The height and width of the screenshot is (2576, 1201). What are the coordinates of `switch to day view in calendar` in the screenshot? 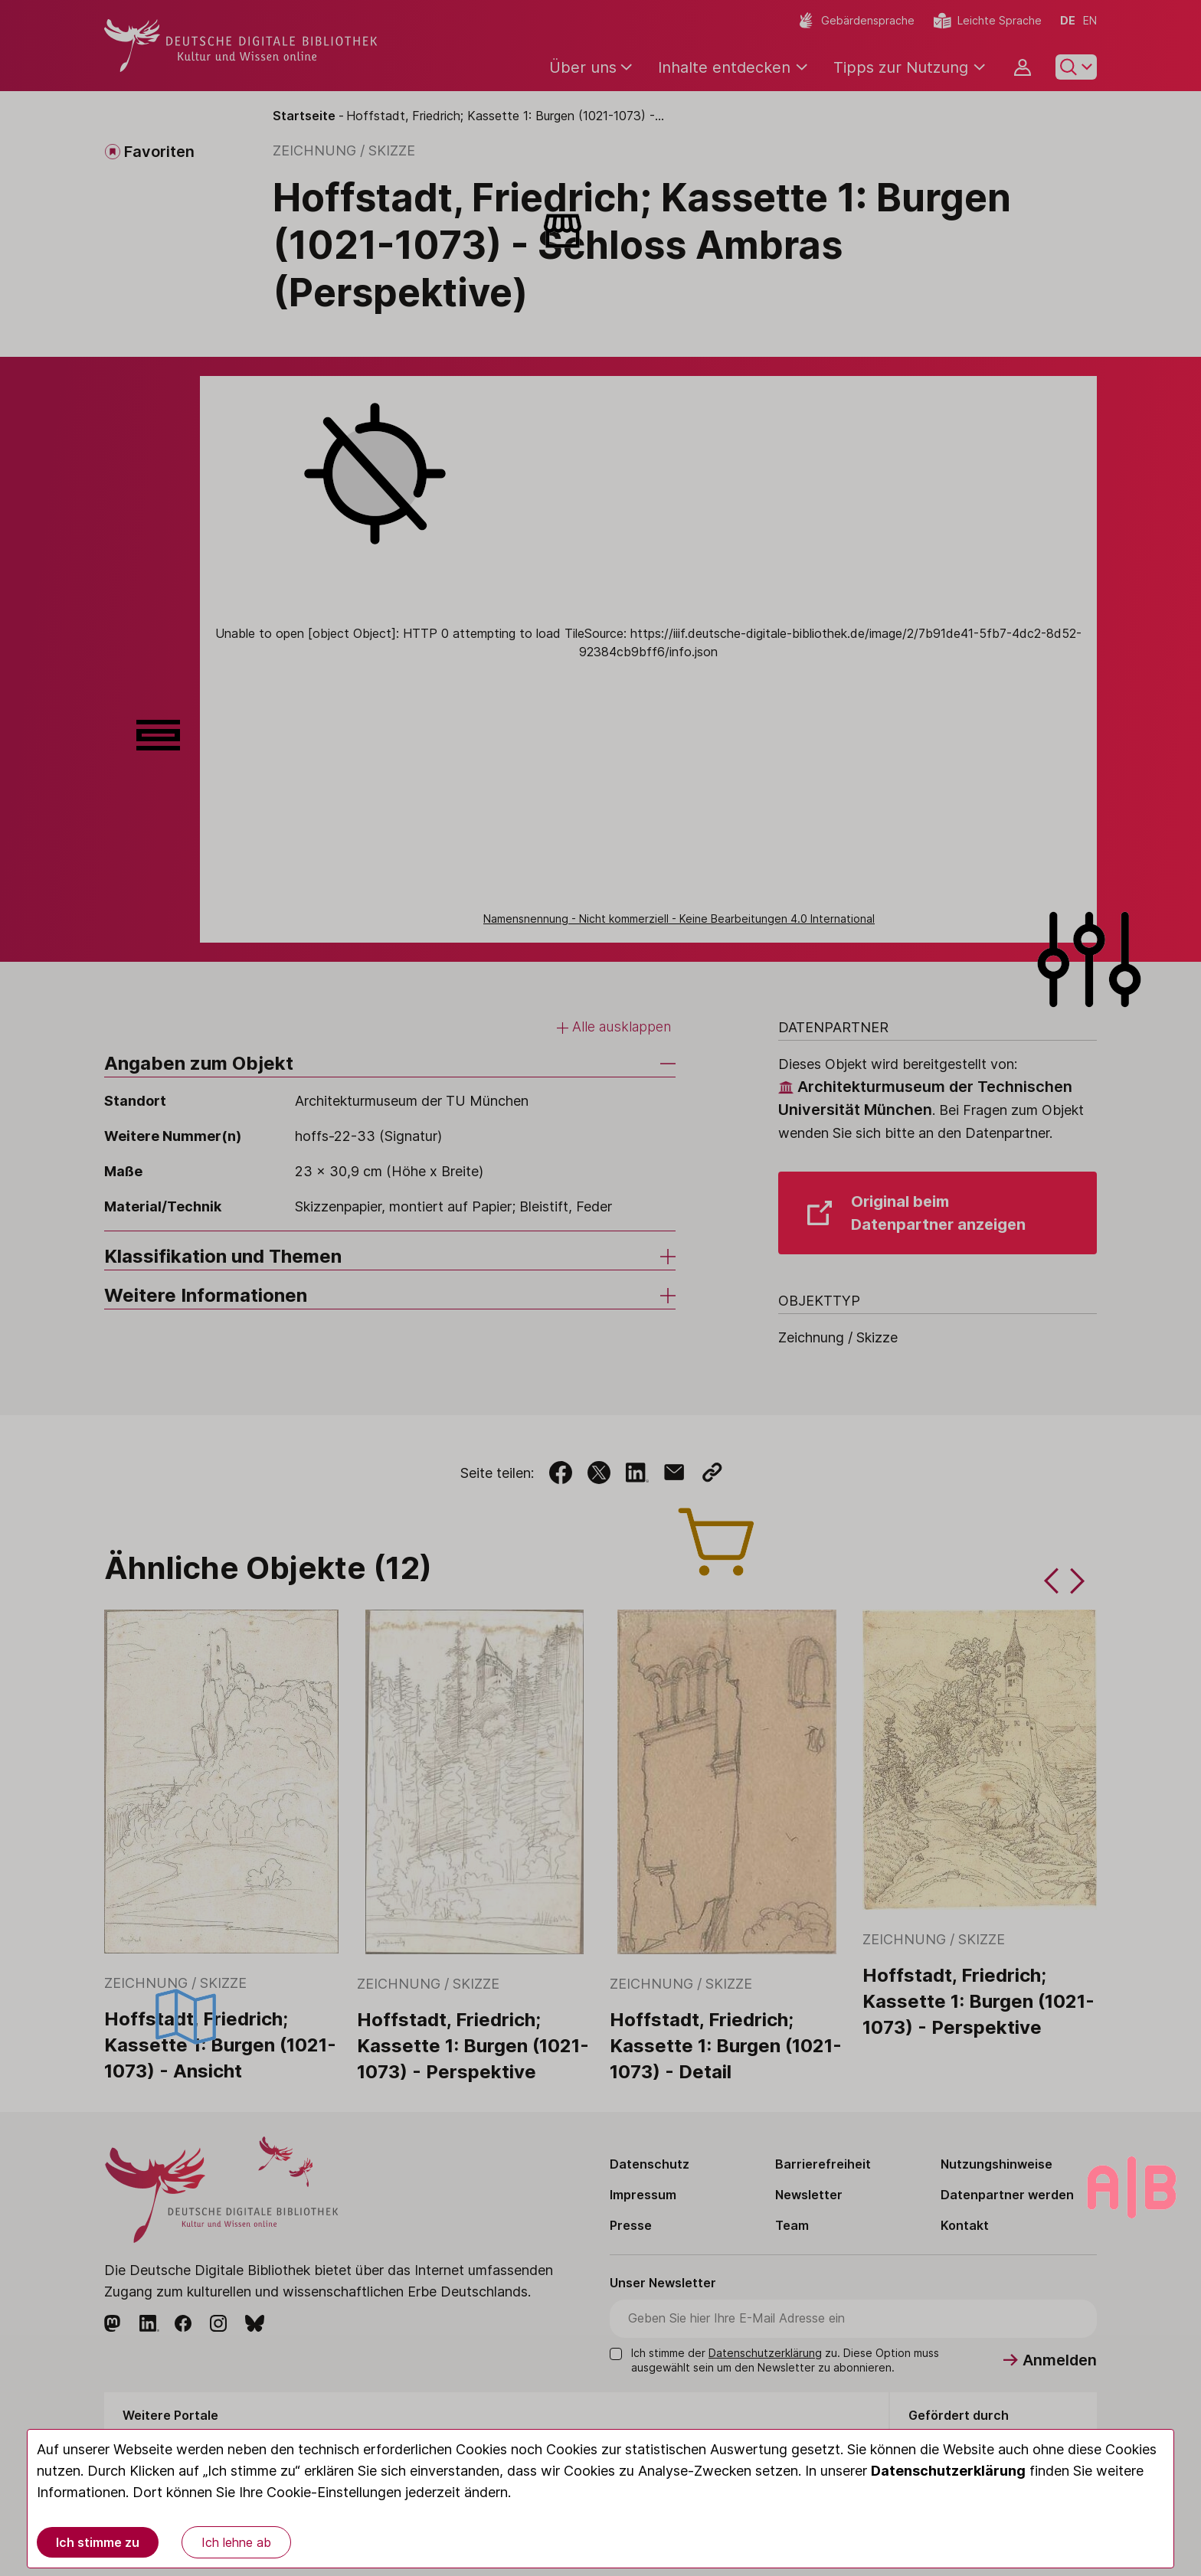 It's located at (158, 734).